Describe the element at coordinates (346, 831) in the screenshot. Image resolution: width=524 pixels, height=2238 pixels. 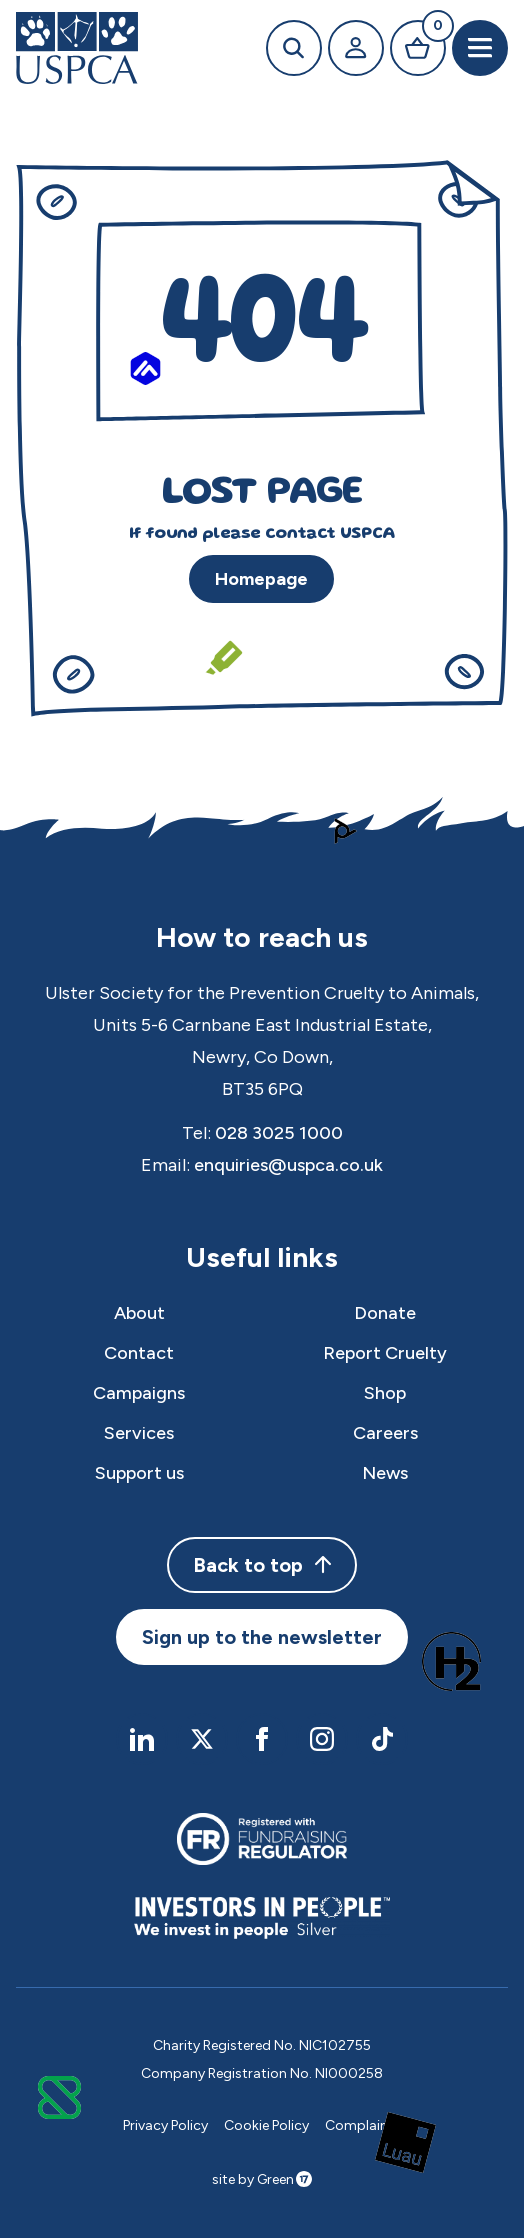
I see `poly brand logo` at that location.